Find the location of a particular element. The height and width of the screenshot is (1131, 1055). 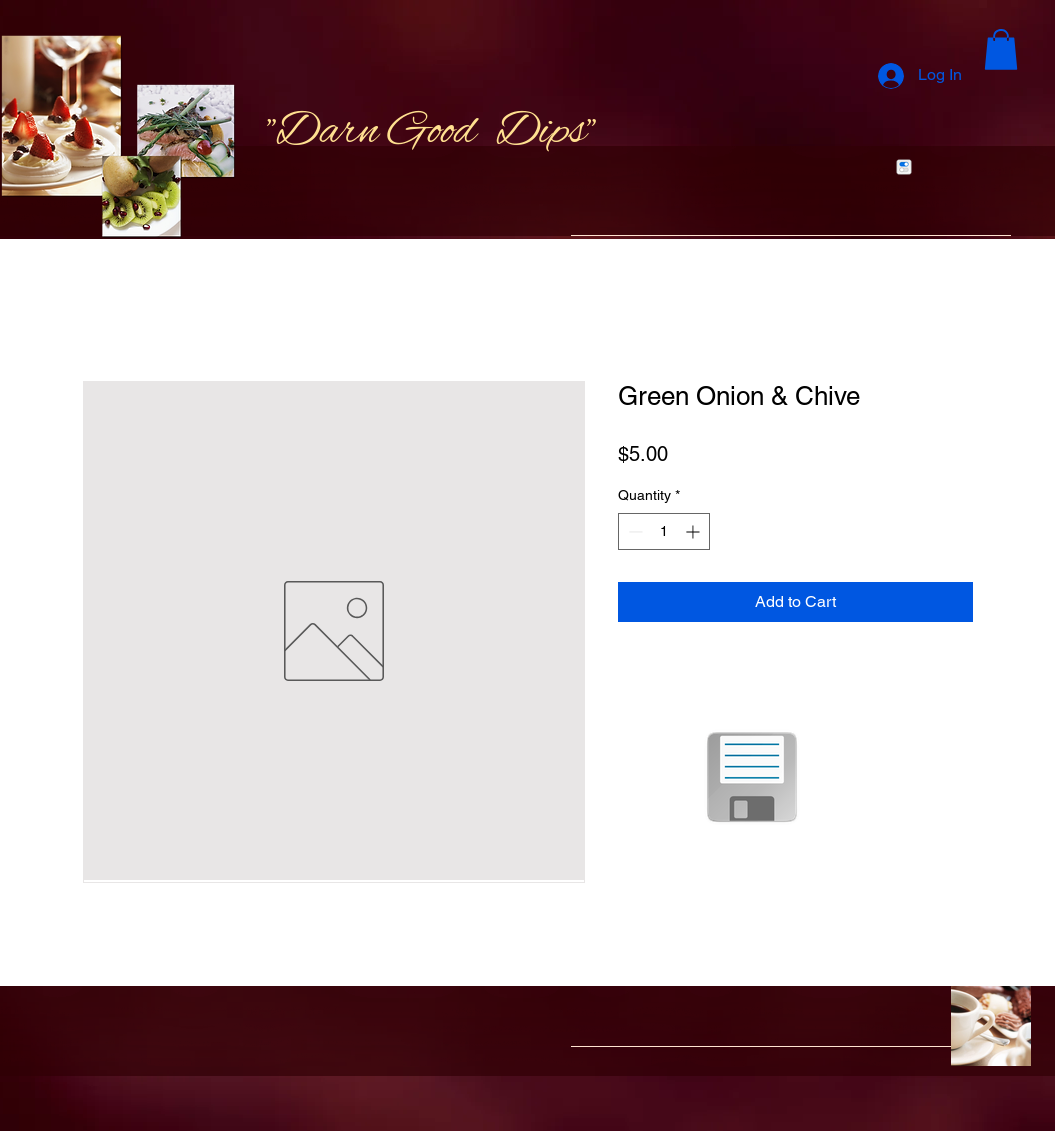

open gnome tweaks to customize system settings is located at coordinates (904, 167).